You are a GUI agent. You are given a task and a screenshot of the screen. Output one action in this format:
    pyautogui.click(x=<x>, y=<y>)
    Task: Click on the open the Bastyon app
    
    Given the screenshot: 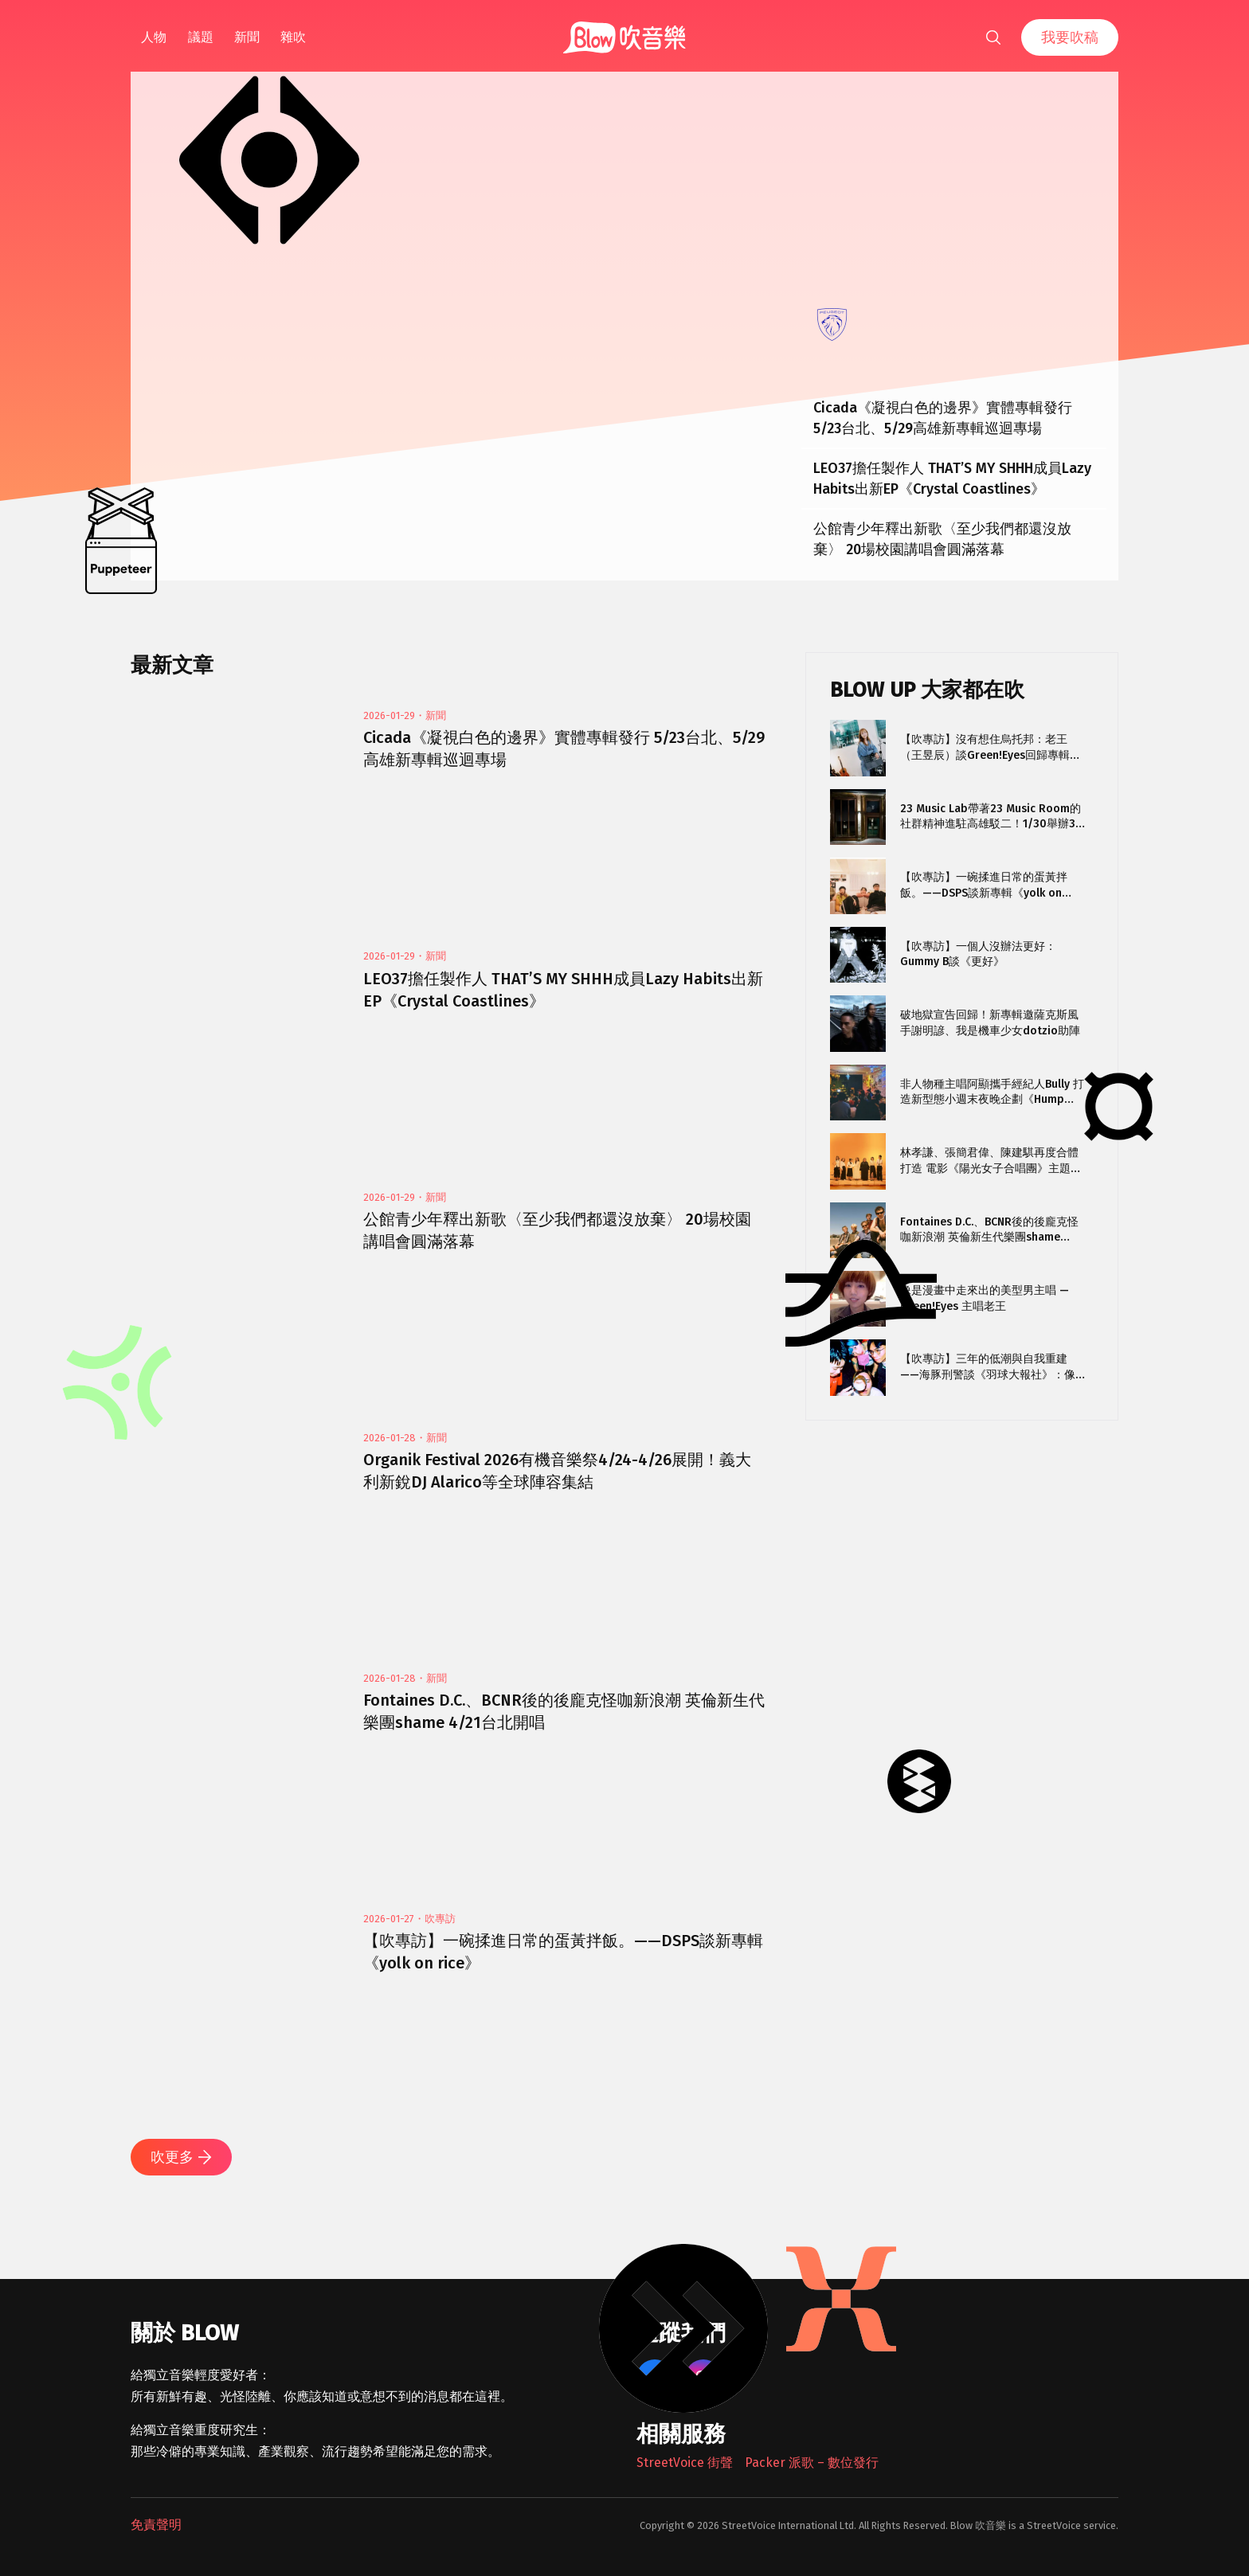 What is the action you would take?
    pyautogui.click(x=1118, y=1106)
    